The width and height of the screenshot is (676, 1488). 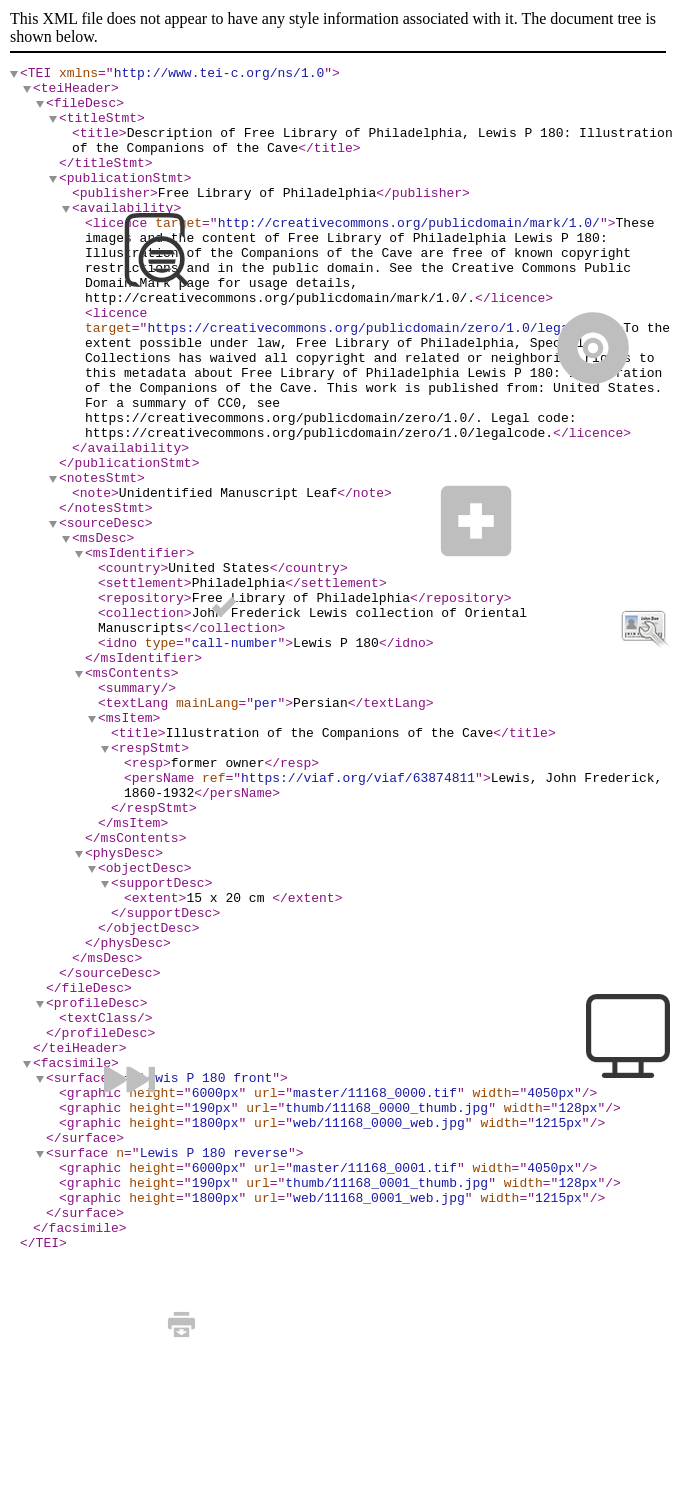 What do you see at coordinates (157, 250) in the screenshot?
I see `open document viewer app` at bounding box center [157, 250].